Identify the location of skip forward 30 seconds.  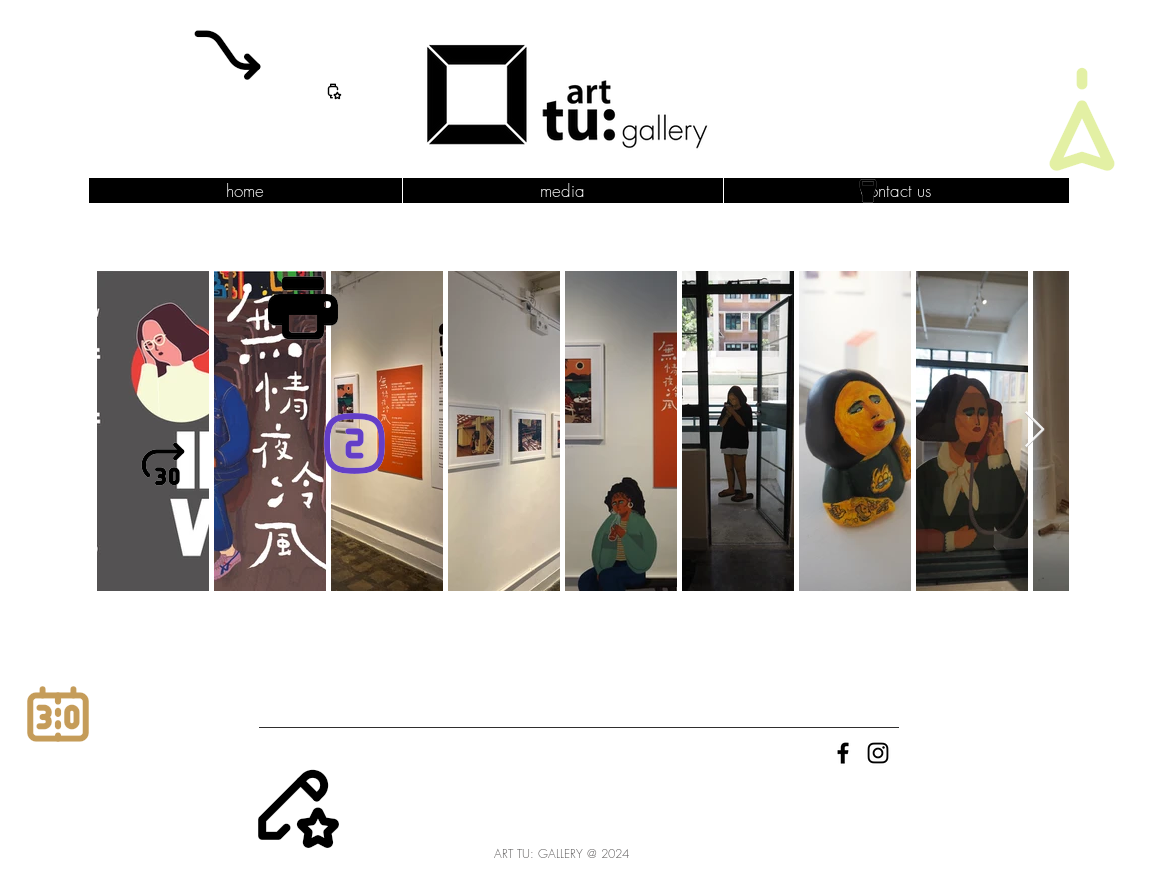
(164, 465).